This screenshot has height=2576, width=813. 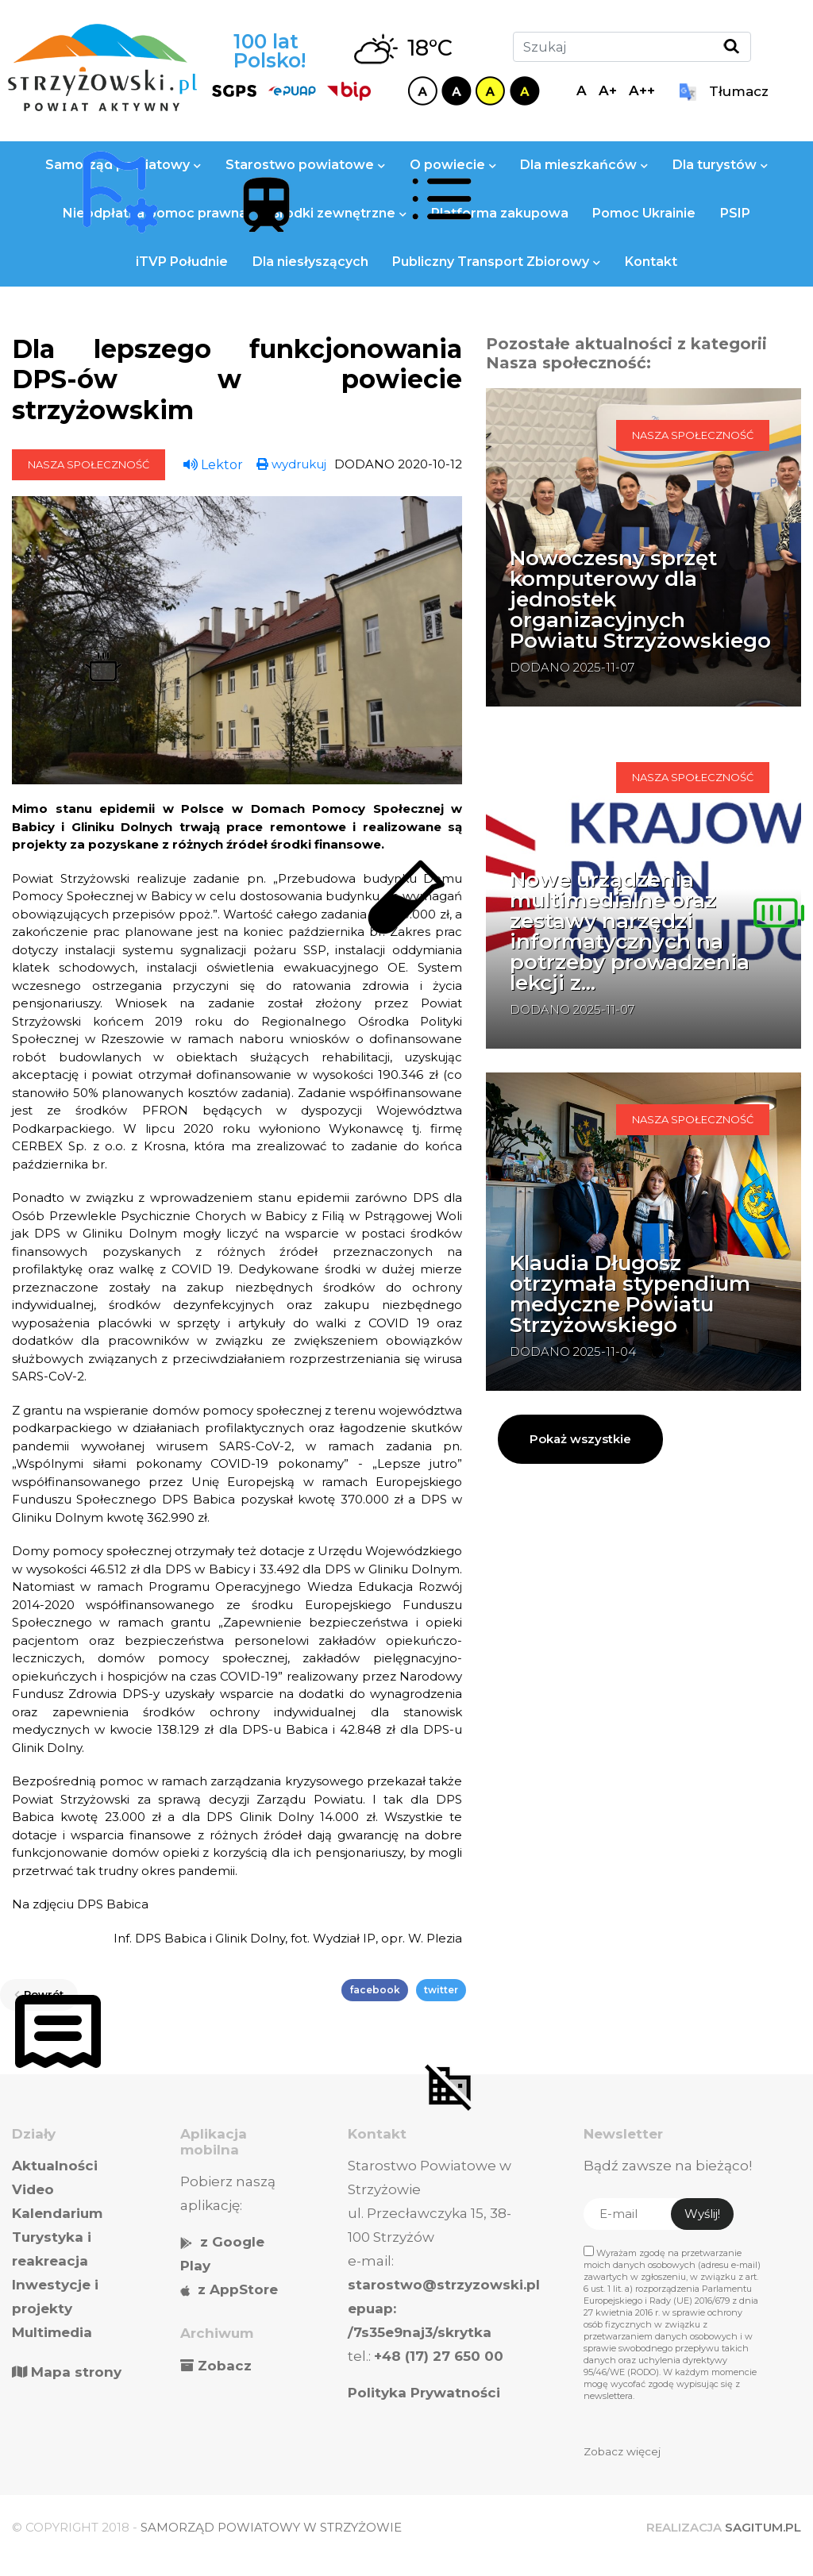 I want to click on run a test or experiment, so click(x=405, y=897).